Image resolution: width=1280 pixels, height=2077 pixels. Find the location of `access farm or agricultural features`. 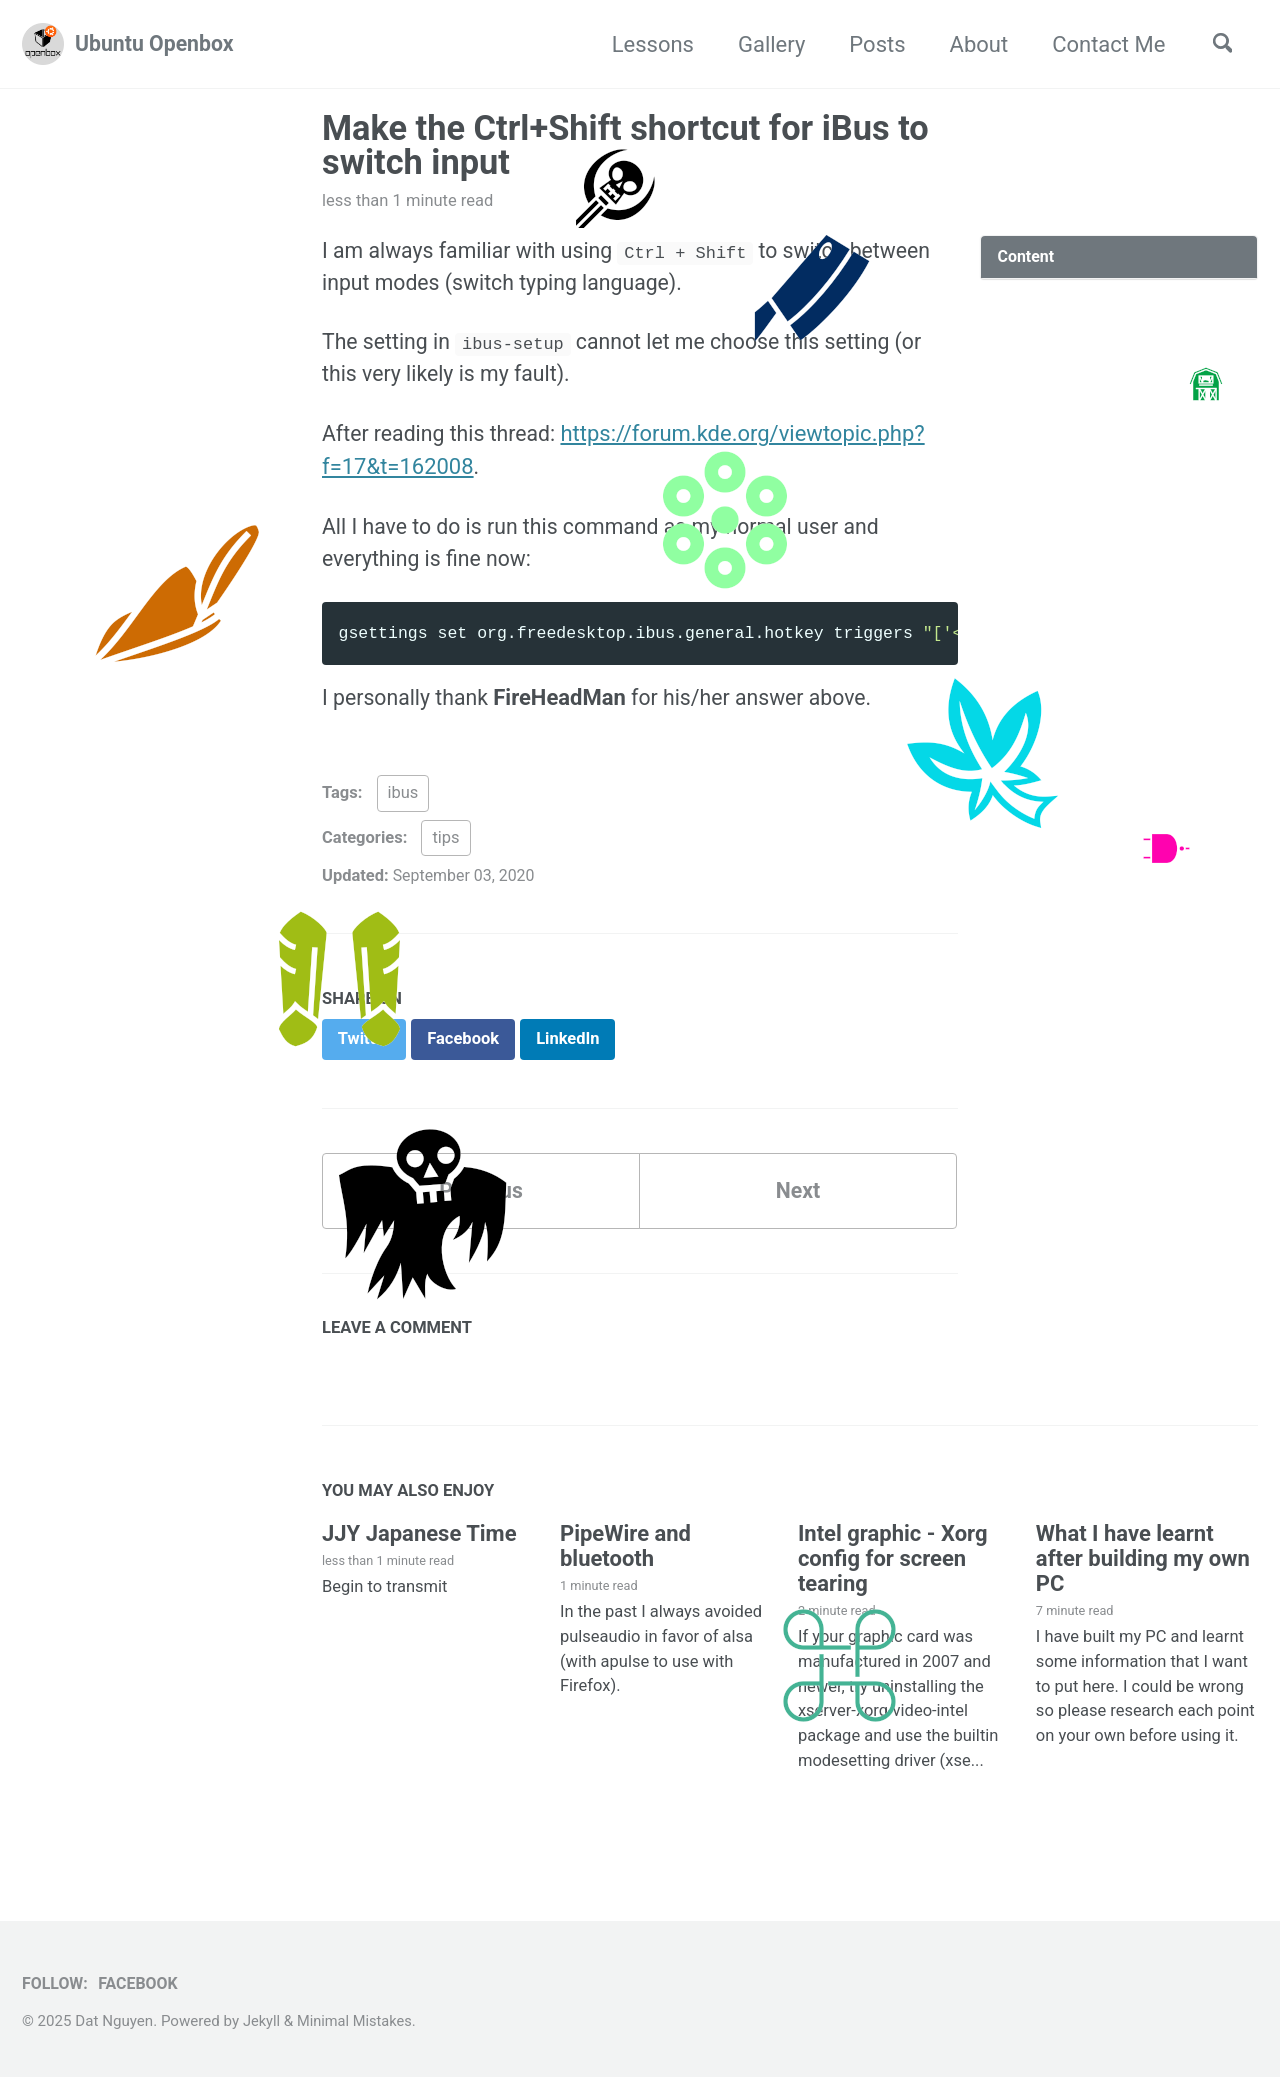

access farm or agricultural features is located at coordinates (1206, 384).